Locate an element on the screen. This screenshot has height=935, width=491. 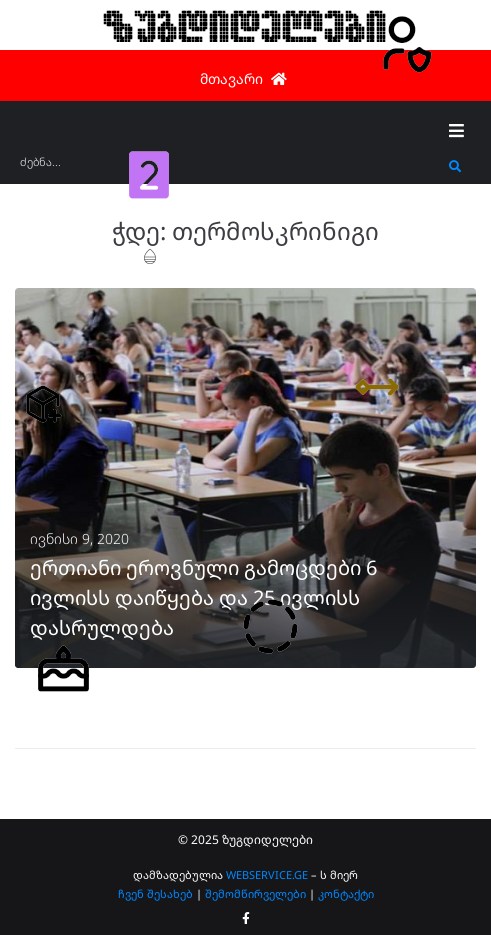
view or manage account security settings is located at coordinates (402, 43).